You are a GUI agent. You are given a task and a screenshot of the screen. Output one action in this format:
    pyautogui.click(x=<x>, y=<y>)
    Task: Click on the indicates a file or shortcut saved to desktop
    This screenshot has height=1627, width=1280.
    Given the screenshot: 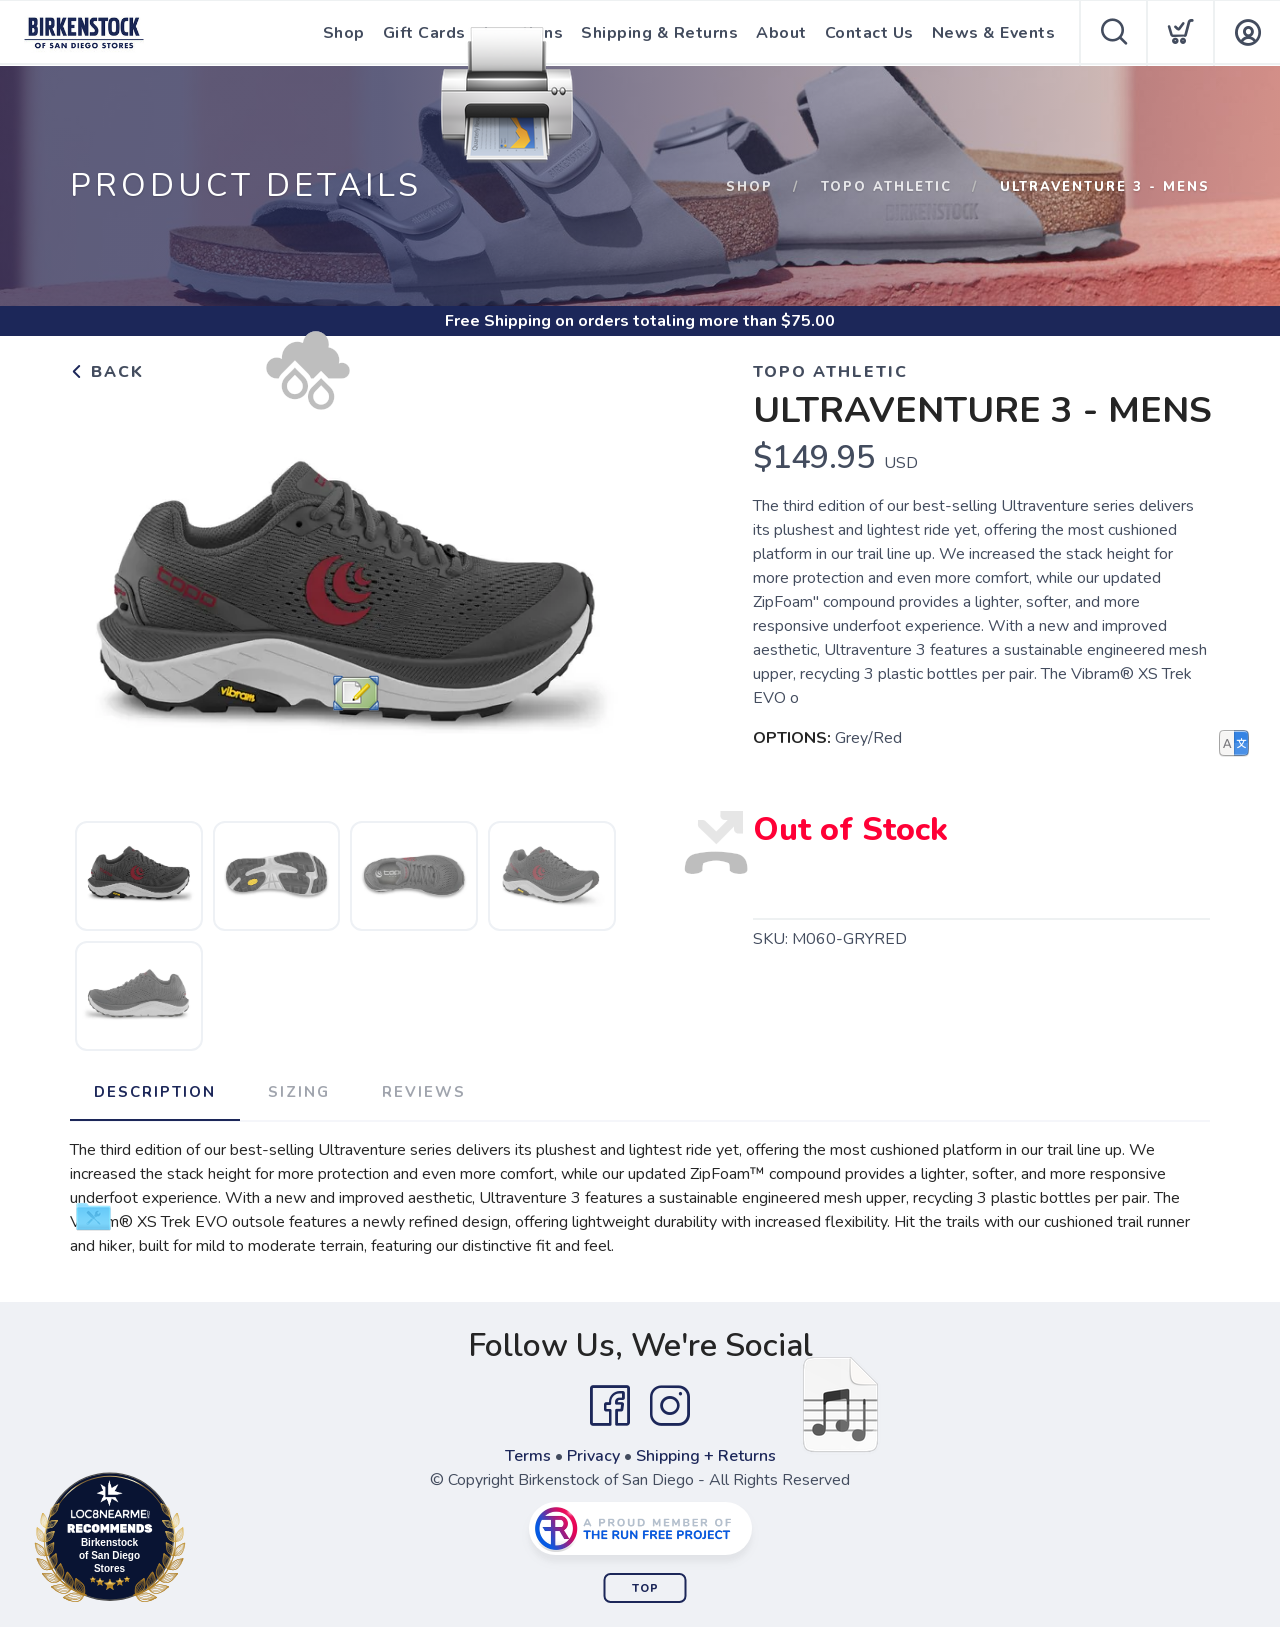 What is the action you would take?
    pyautogui.click(x=356, y=693)
    